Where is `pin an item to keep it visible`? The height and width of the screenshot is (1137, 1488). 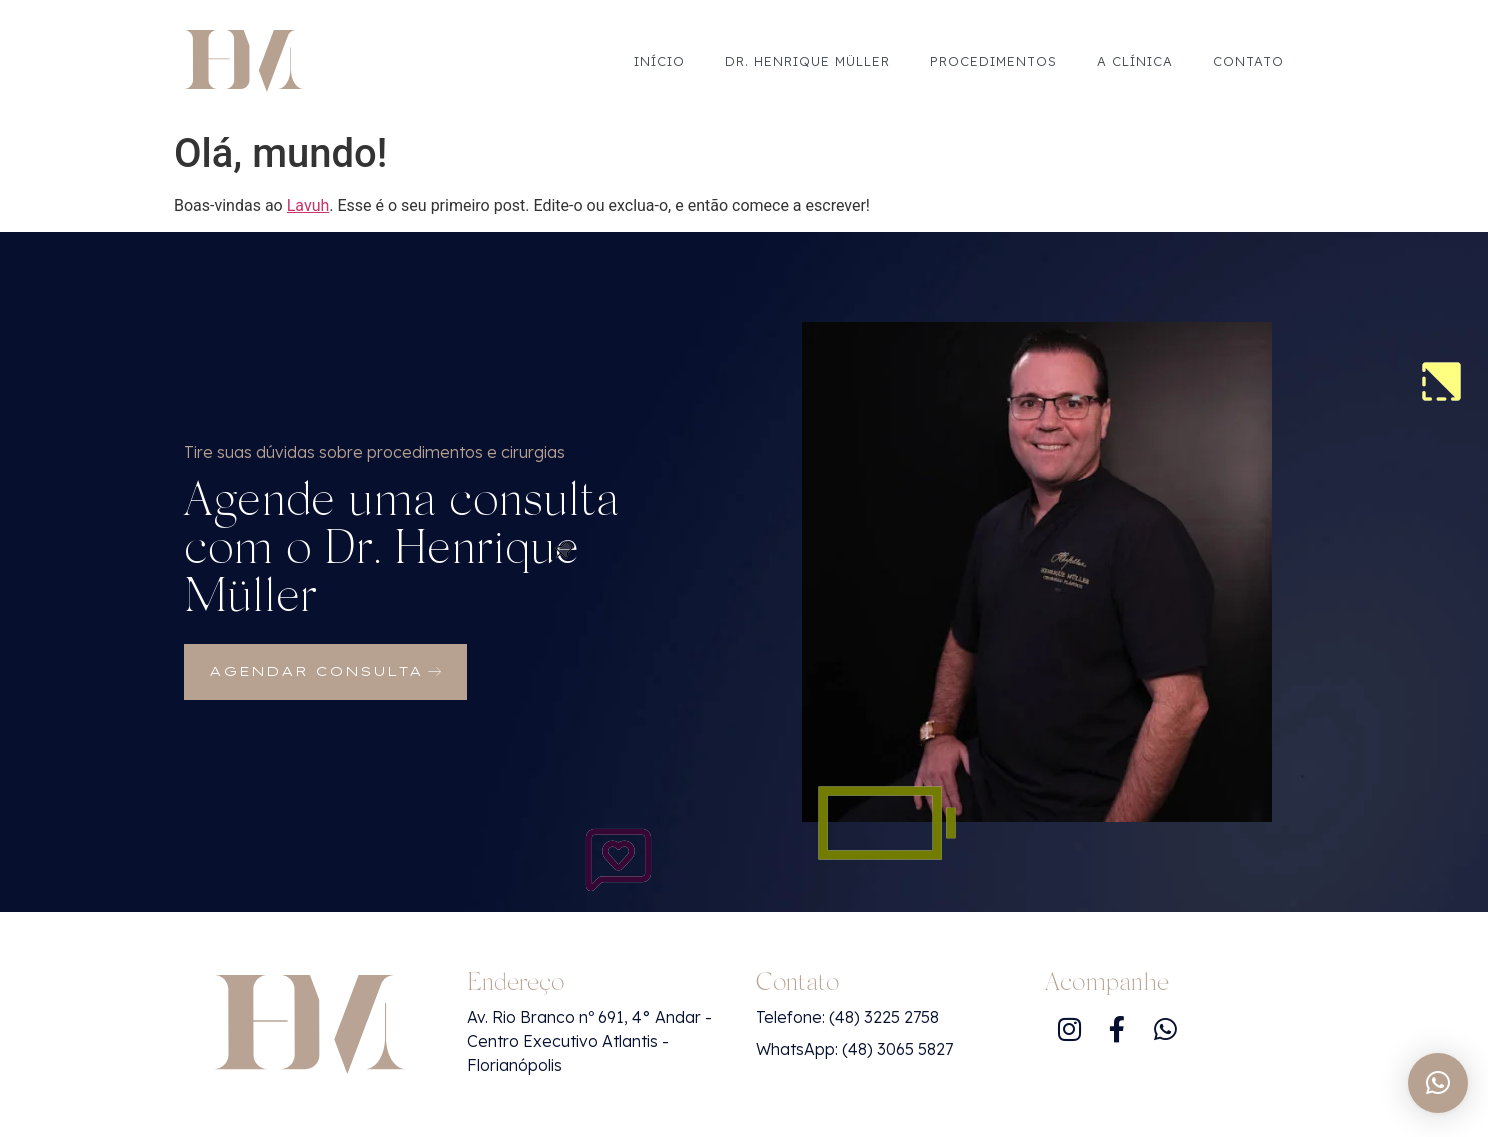 pin an item to keep it visible is located at coordinates (563, 550).